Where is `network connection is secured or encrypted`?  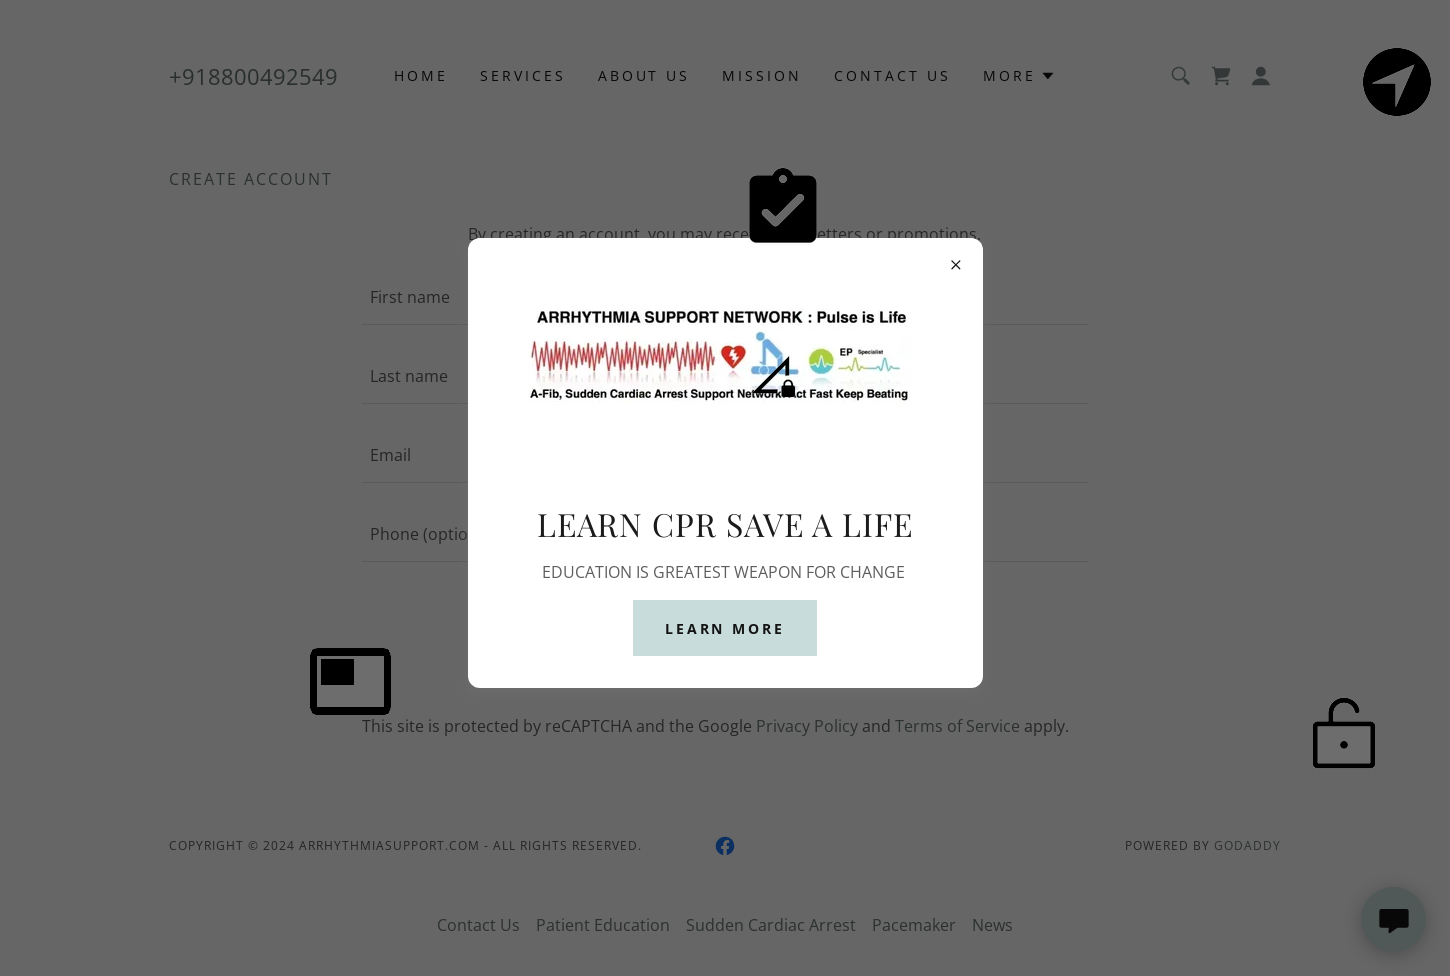
network connection is secured or encrypted is located at coordinates (773, 377).